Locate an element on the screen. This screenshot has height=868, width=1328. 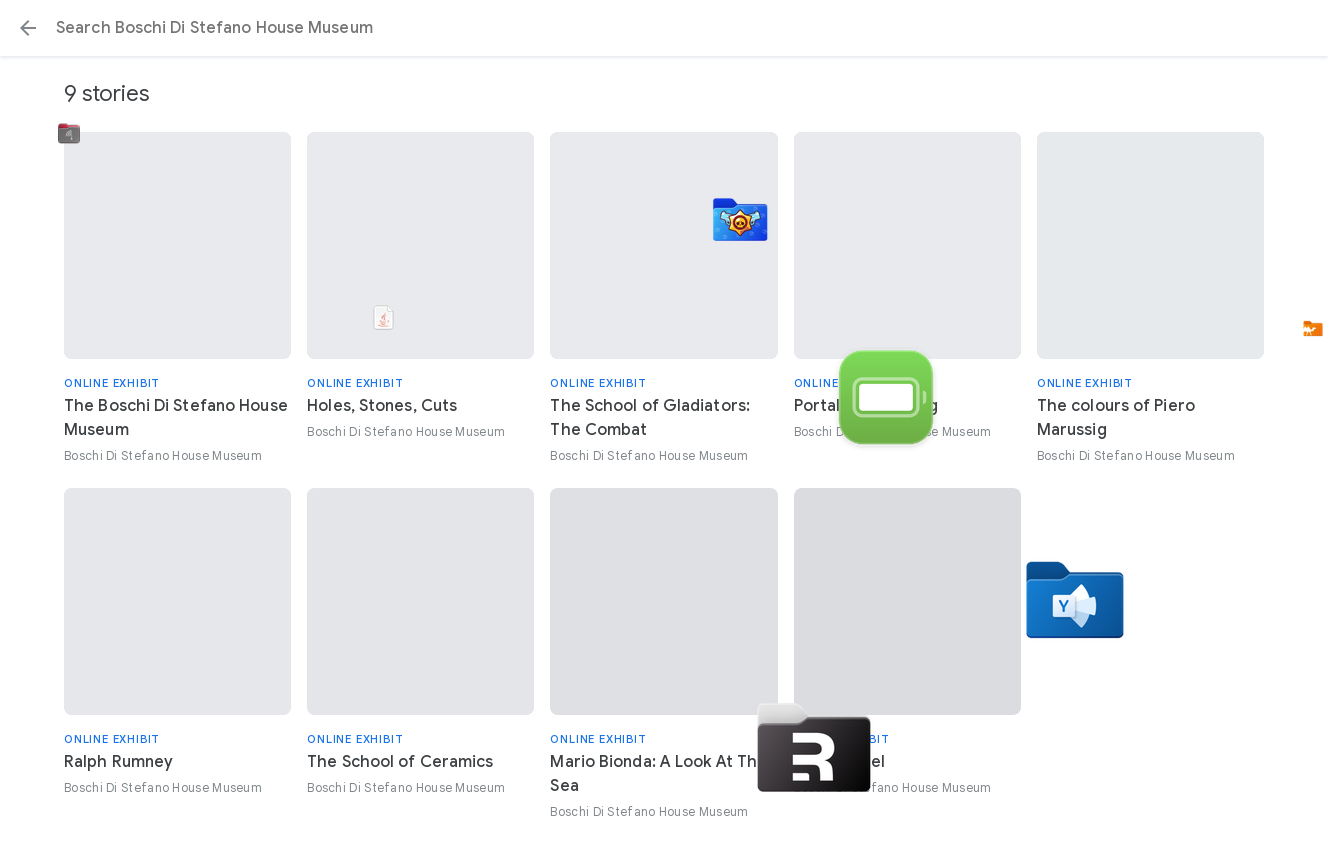
a java source code file is located at coordinates (383, 317).